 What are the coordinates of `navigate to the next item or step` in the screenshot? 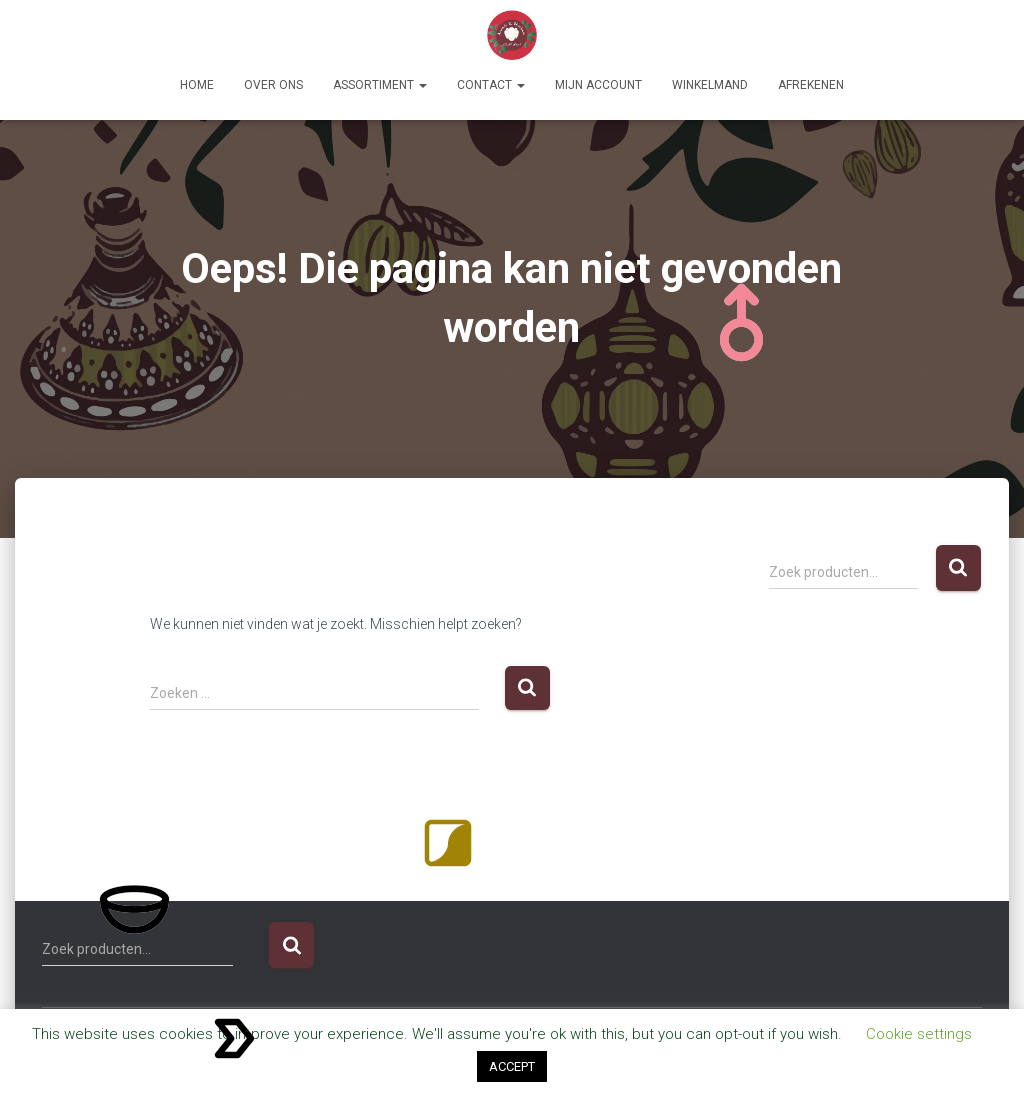 It's located at (234, 1038).